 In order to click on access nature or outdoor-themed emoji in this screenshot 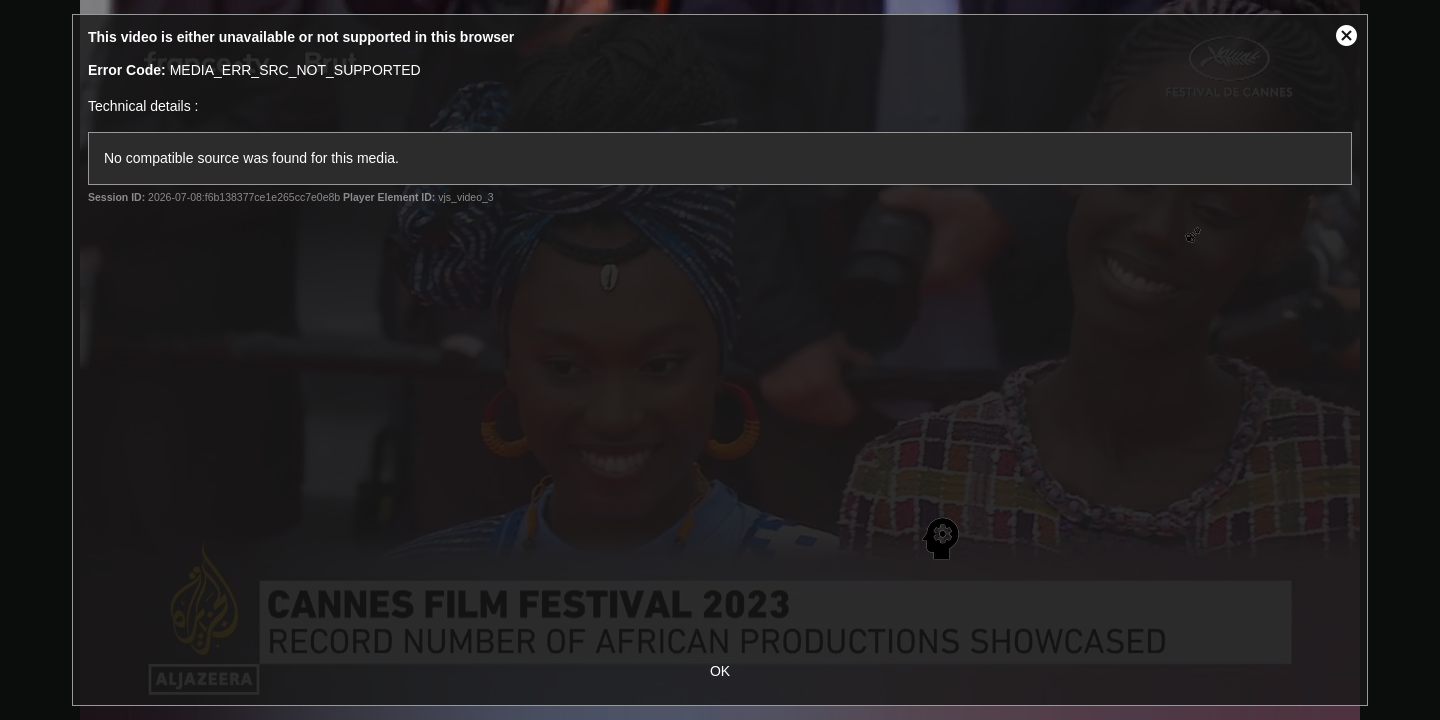, I will do `click(1193, 235)`.